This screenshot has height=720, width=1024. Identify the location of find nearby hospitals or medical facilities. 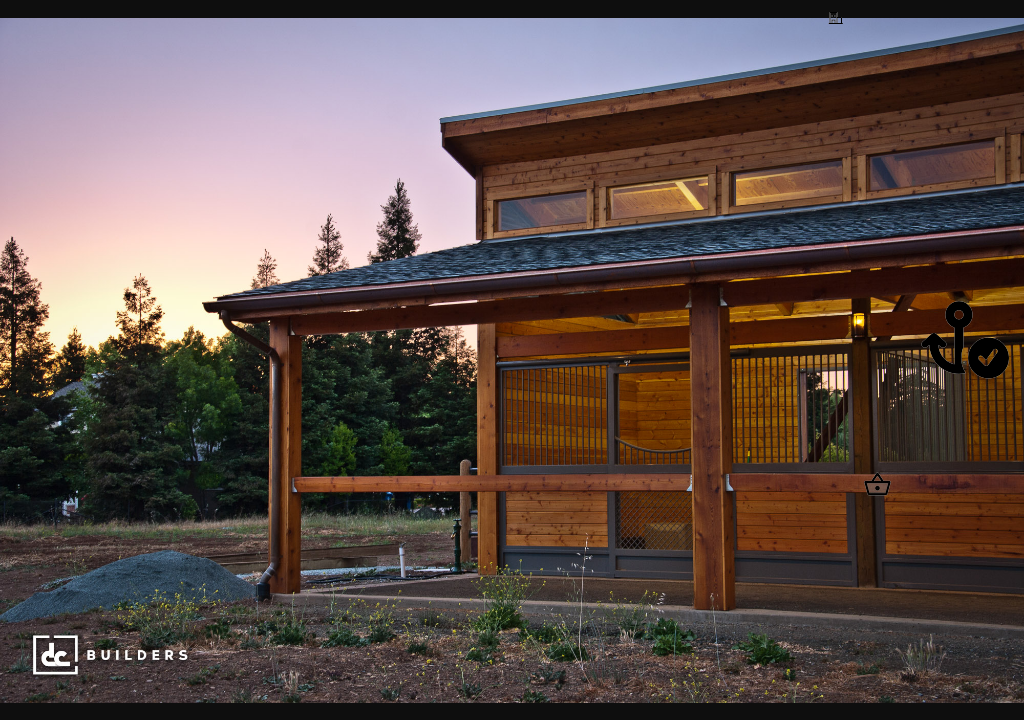
(835, 18).